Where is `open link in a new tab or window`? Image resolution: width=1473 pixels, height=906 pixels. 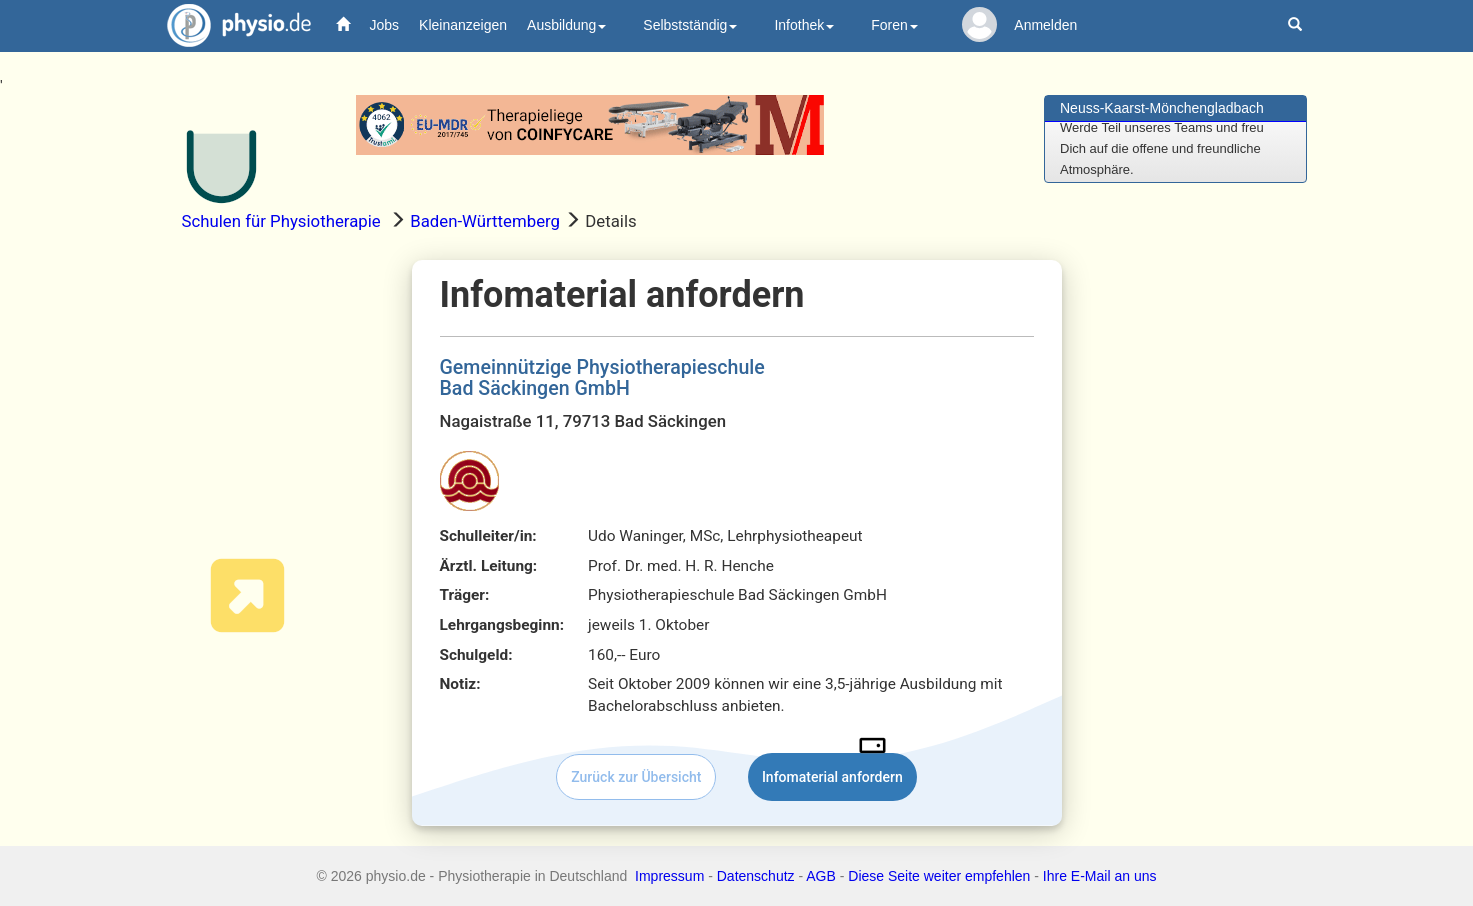 open link in a new tab or window is located at coordinates (247, 595).